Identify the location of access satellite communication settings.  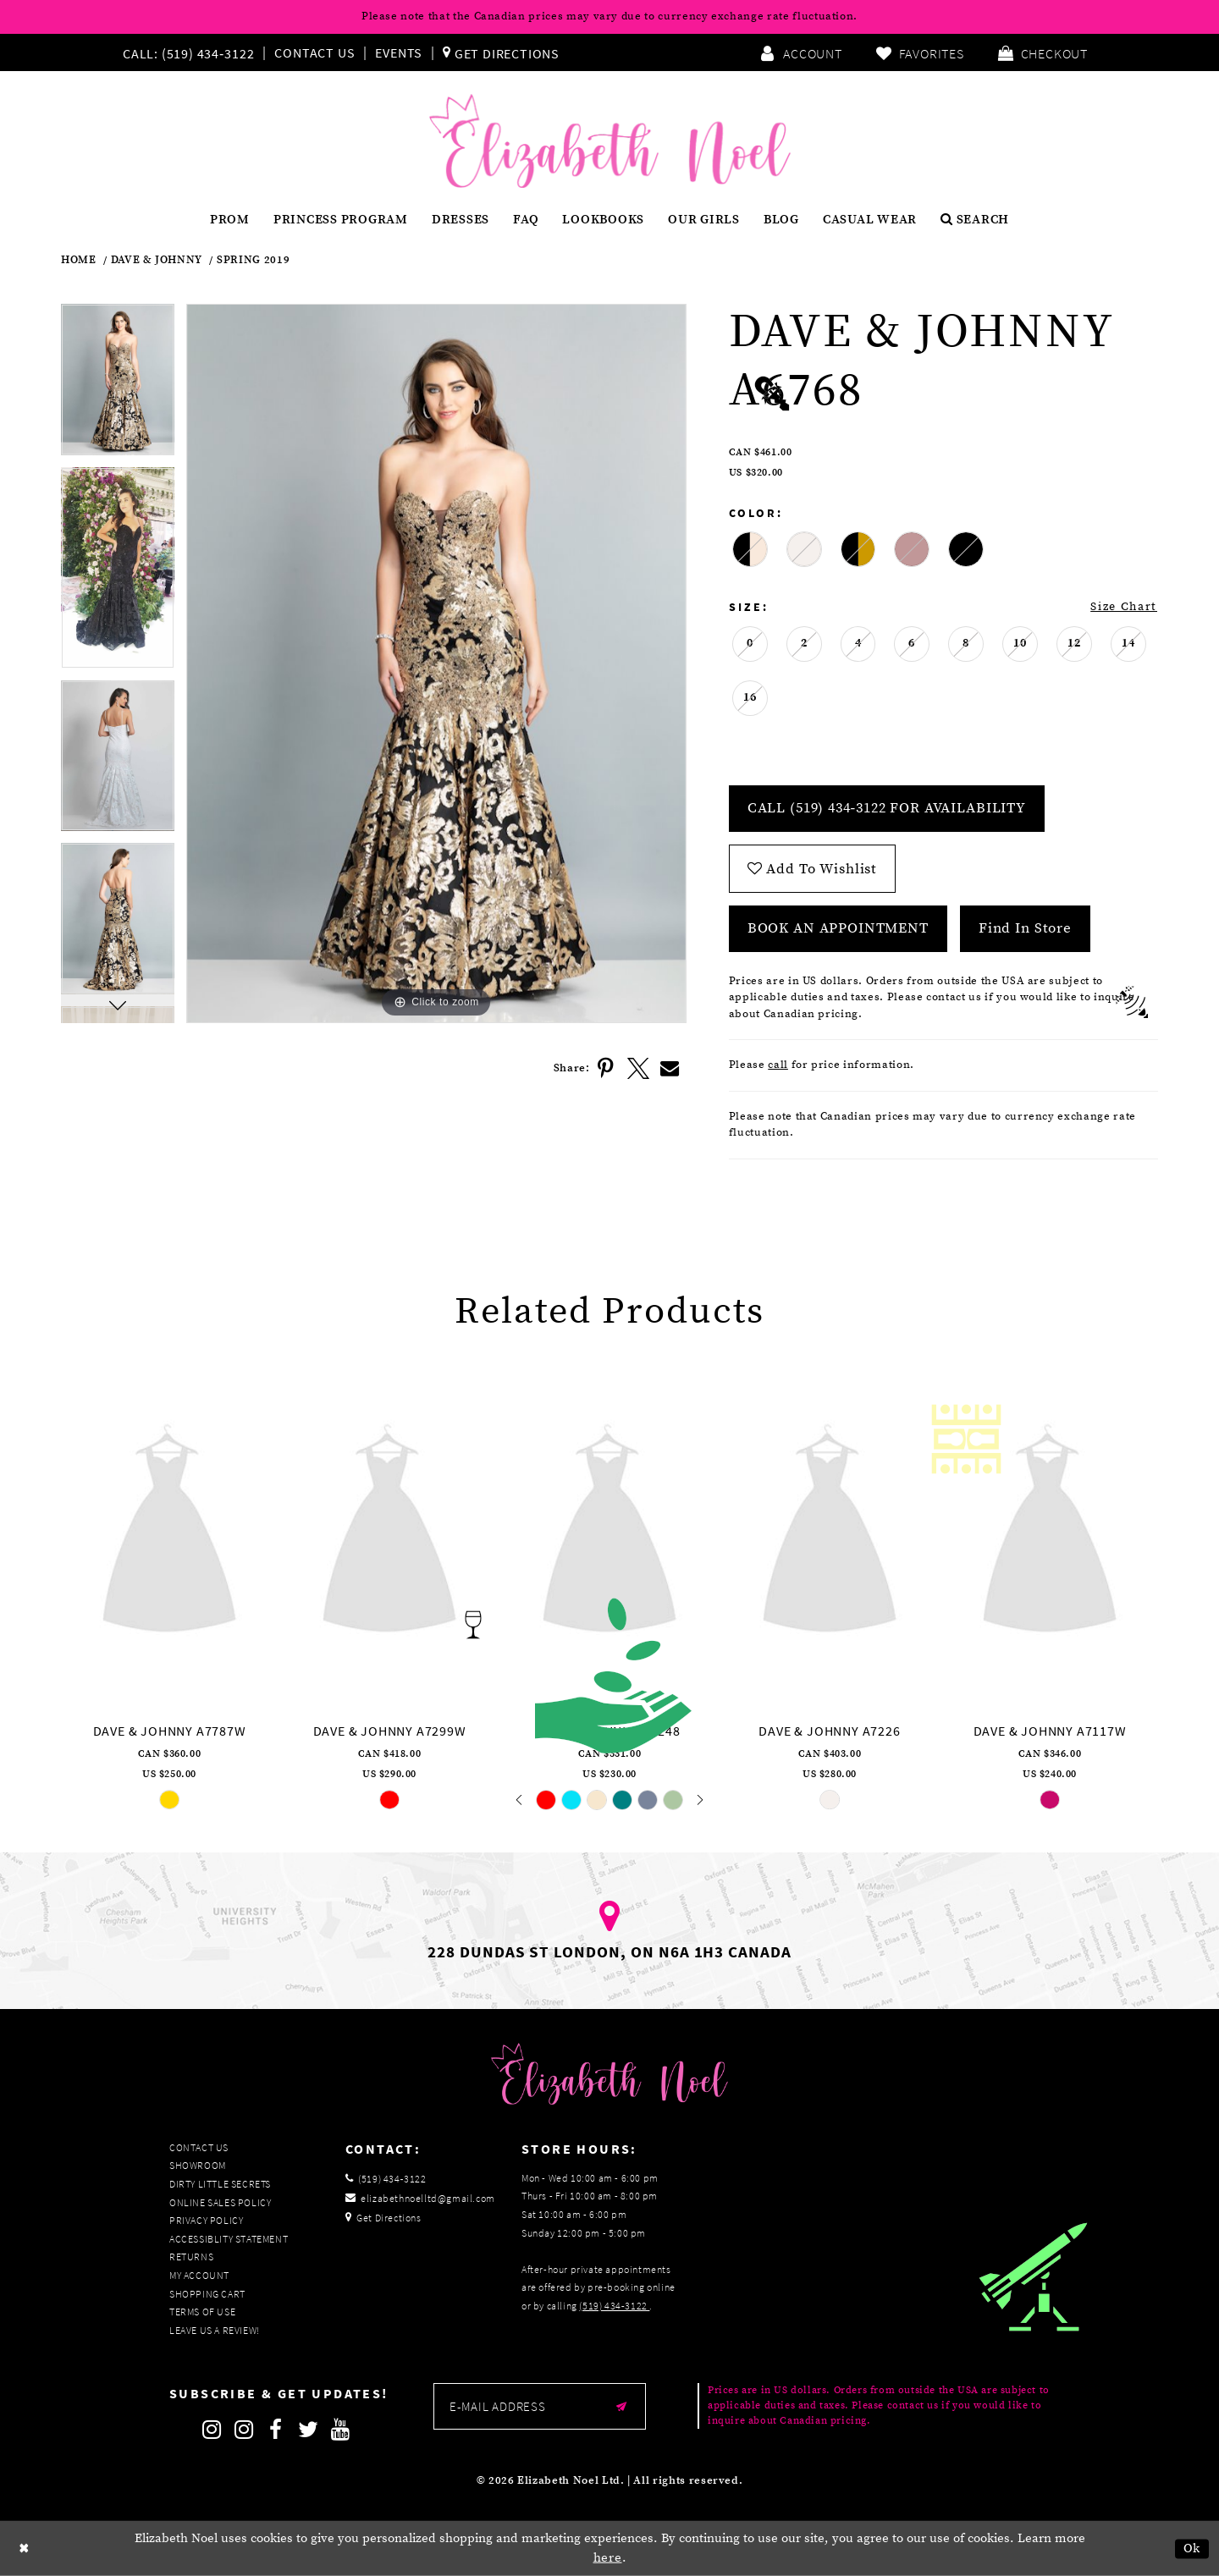
(1132, 1002).